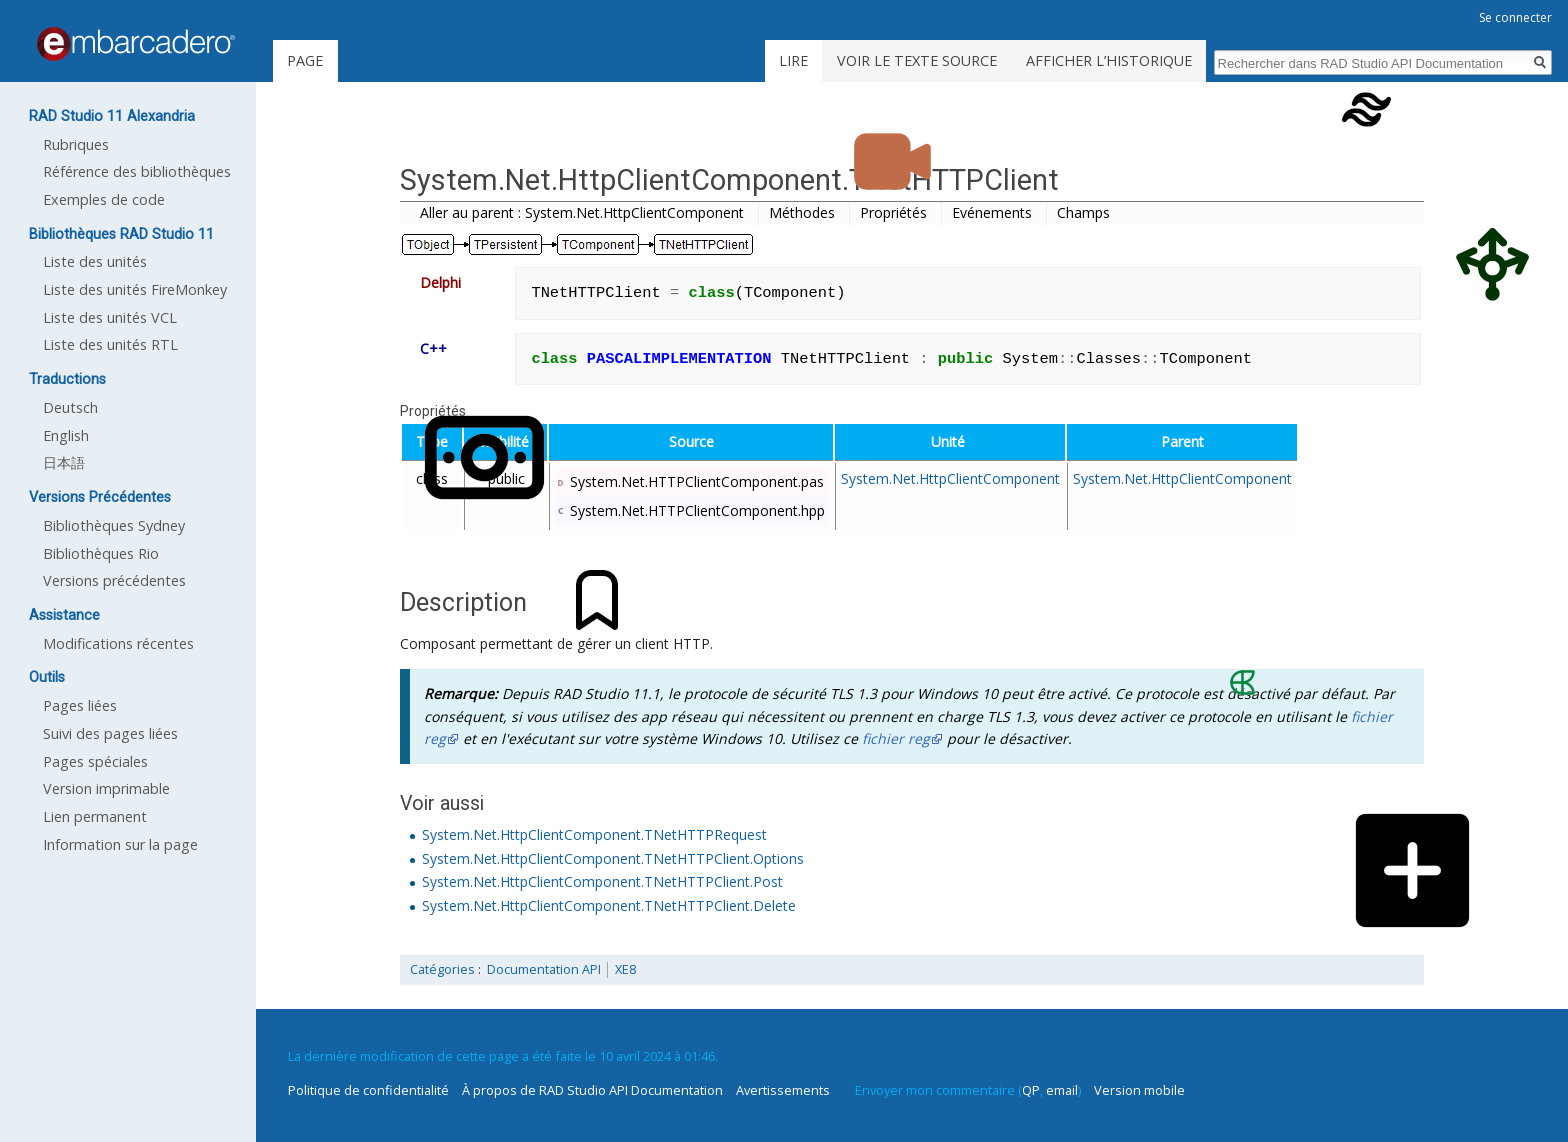 The image size is (1568, 1142). What do you see at coordinates (1366, 109) in the screenshot?
I see `tailwind css framework logo` at bounding box center [1366, 109].